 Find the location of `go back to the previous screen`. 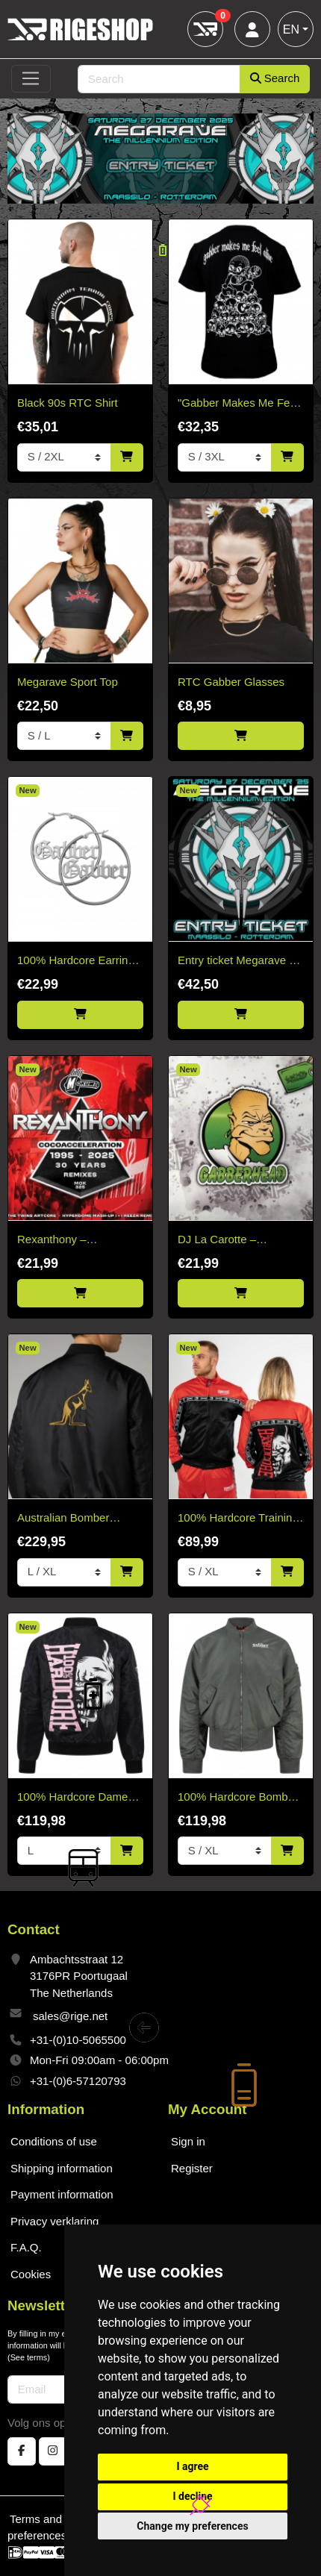

go back to the previous screen is located at coordinates (144, 2028).